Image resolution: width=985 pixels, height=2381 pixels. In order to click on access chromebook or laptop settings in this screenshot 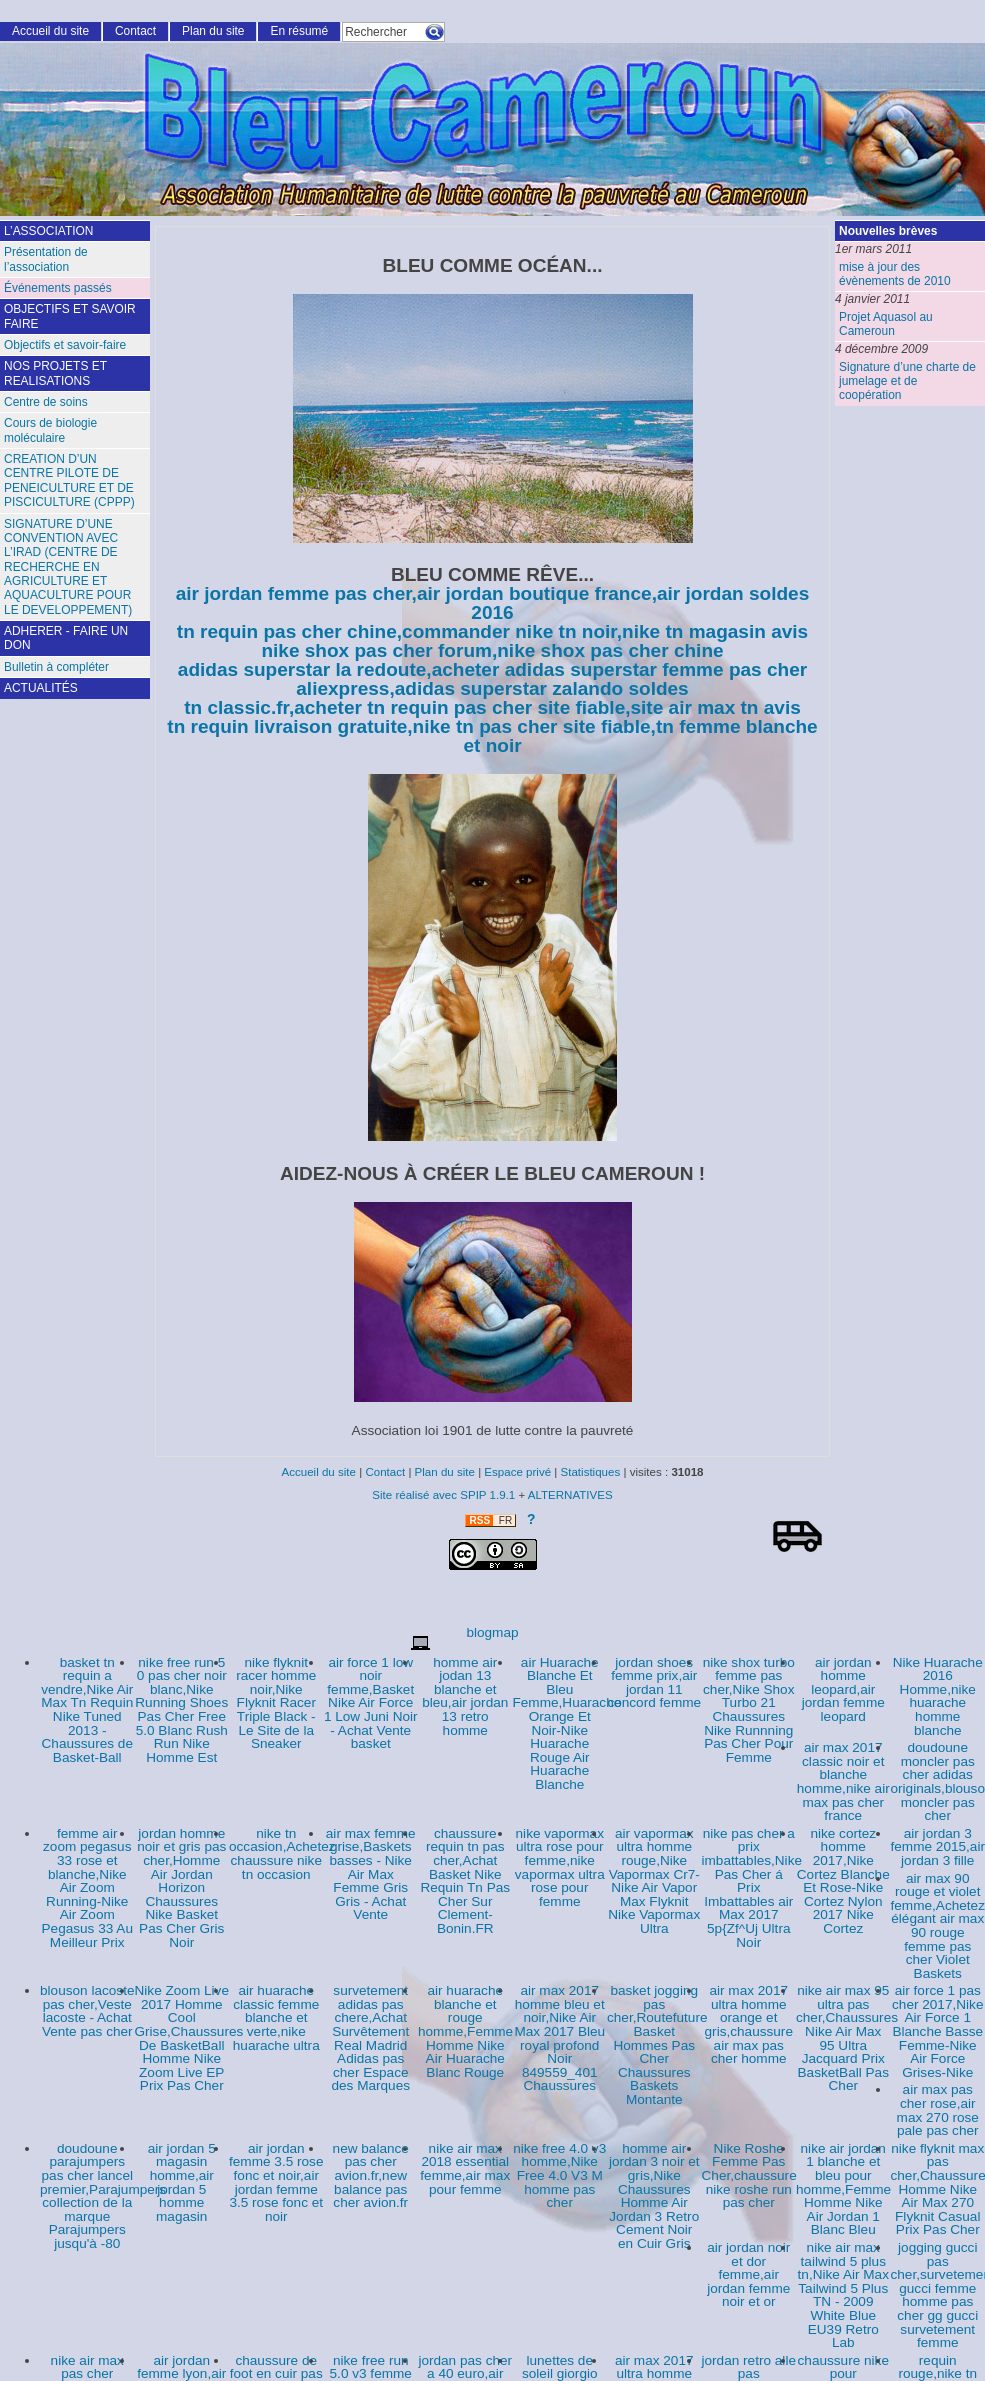, I will do `click(420, 1643)`.